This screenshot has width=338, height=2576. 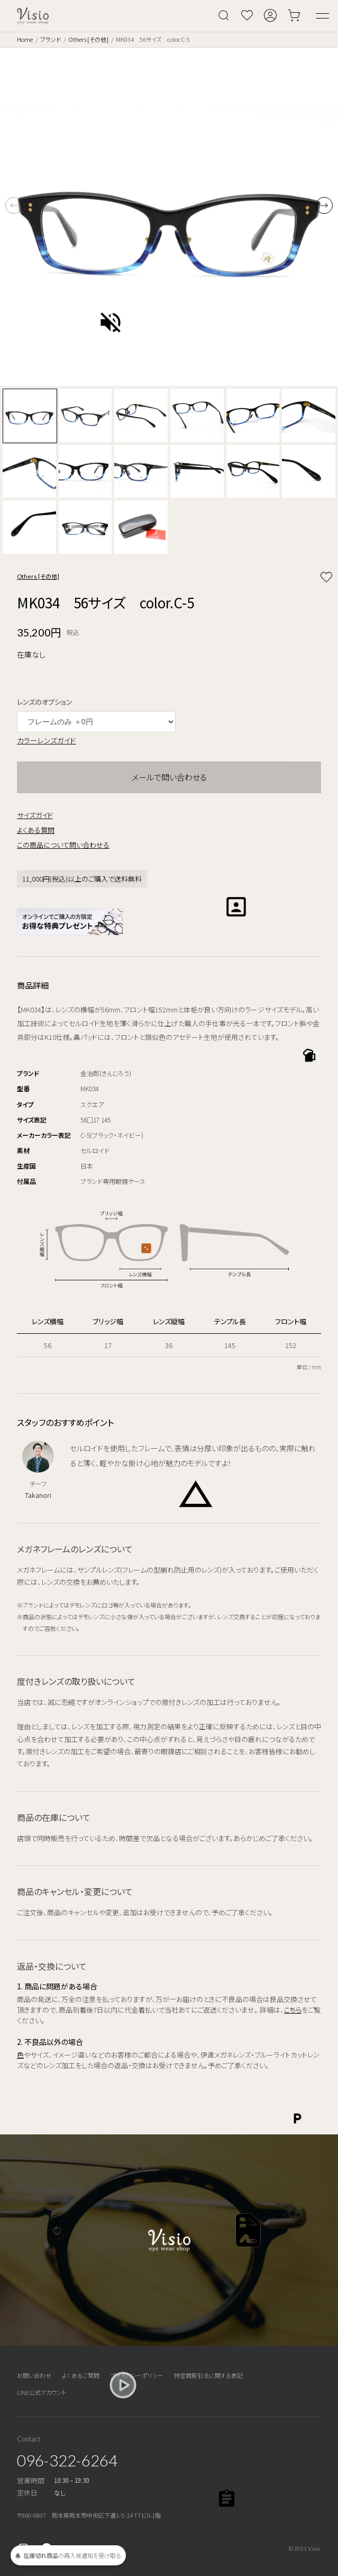 What do you see at coordinates (248, 2230) in the screenshot?
I see `view or sign a contract document` at bounding box center [248, 2230].